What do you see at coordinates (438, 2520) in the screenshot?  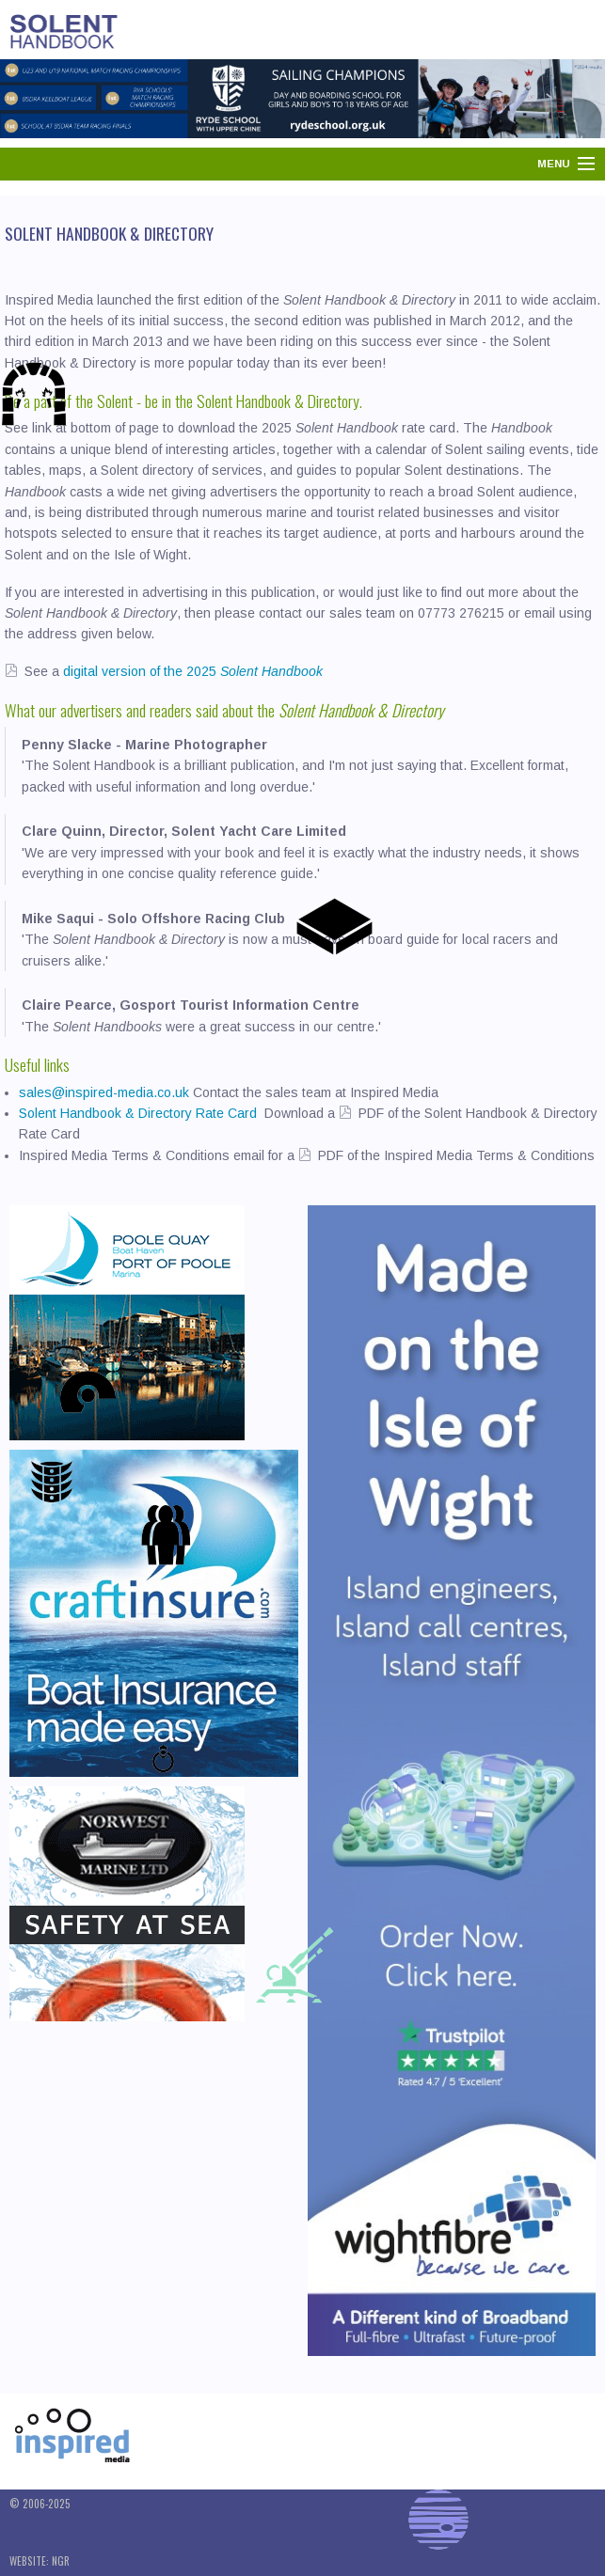 I see `jupiter planet icon in a space or astronomy app` at bounding box center [438, 2520].